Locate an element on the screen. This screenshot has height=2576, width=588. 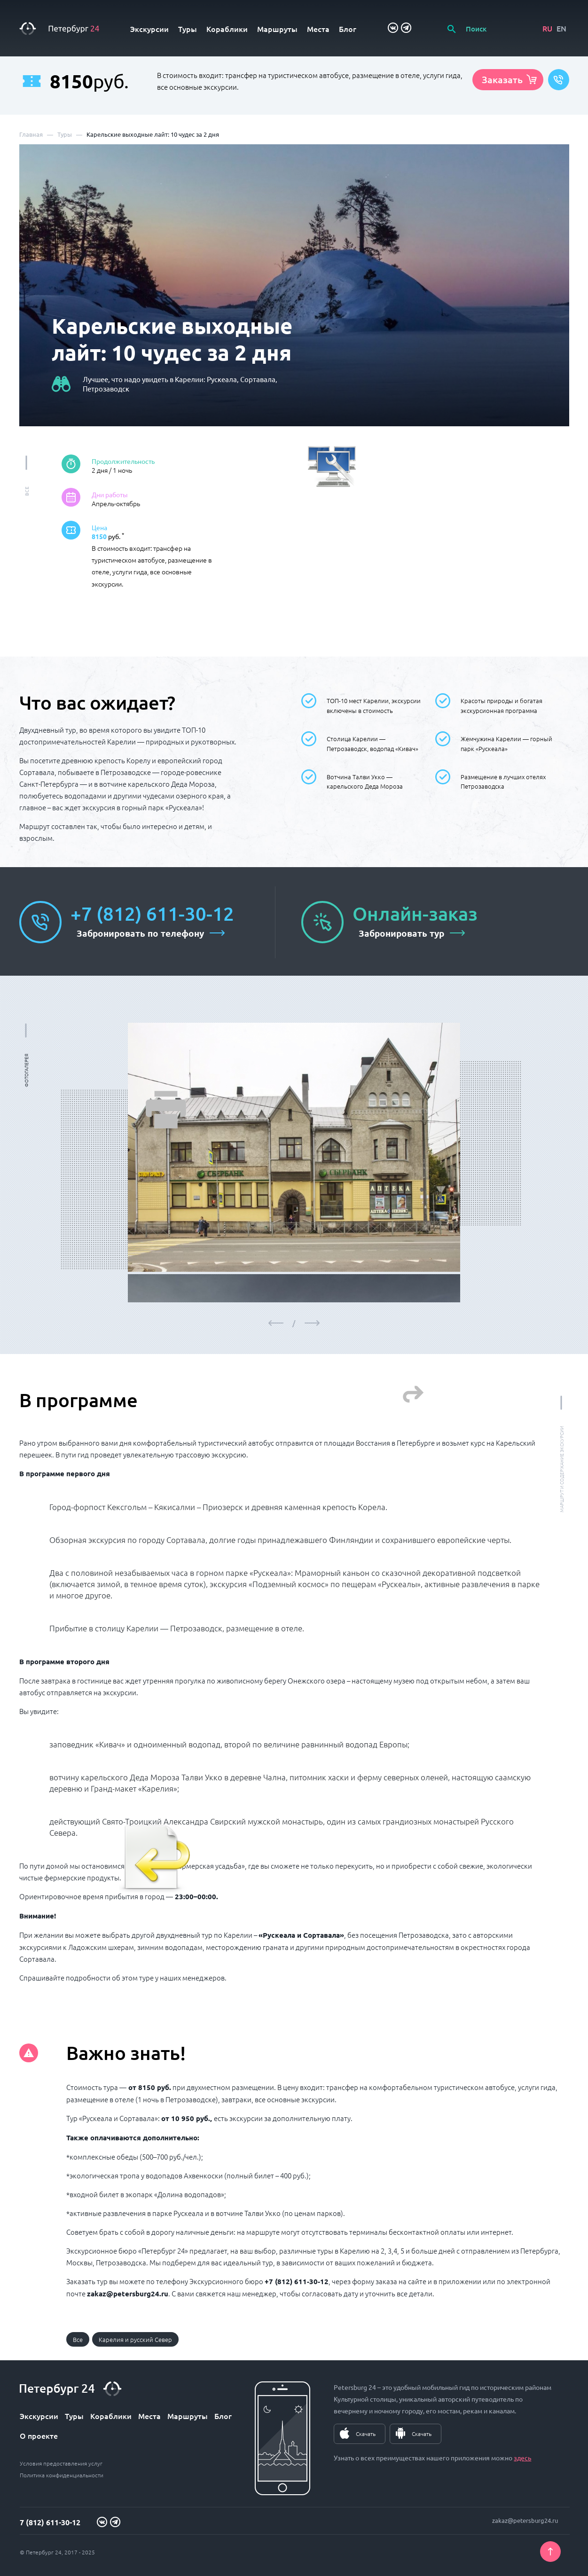
redo the last undone action is located at coordinates (413, 1394).